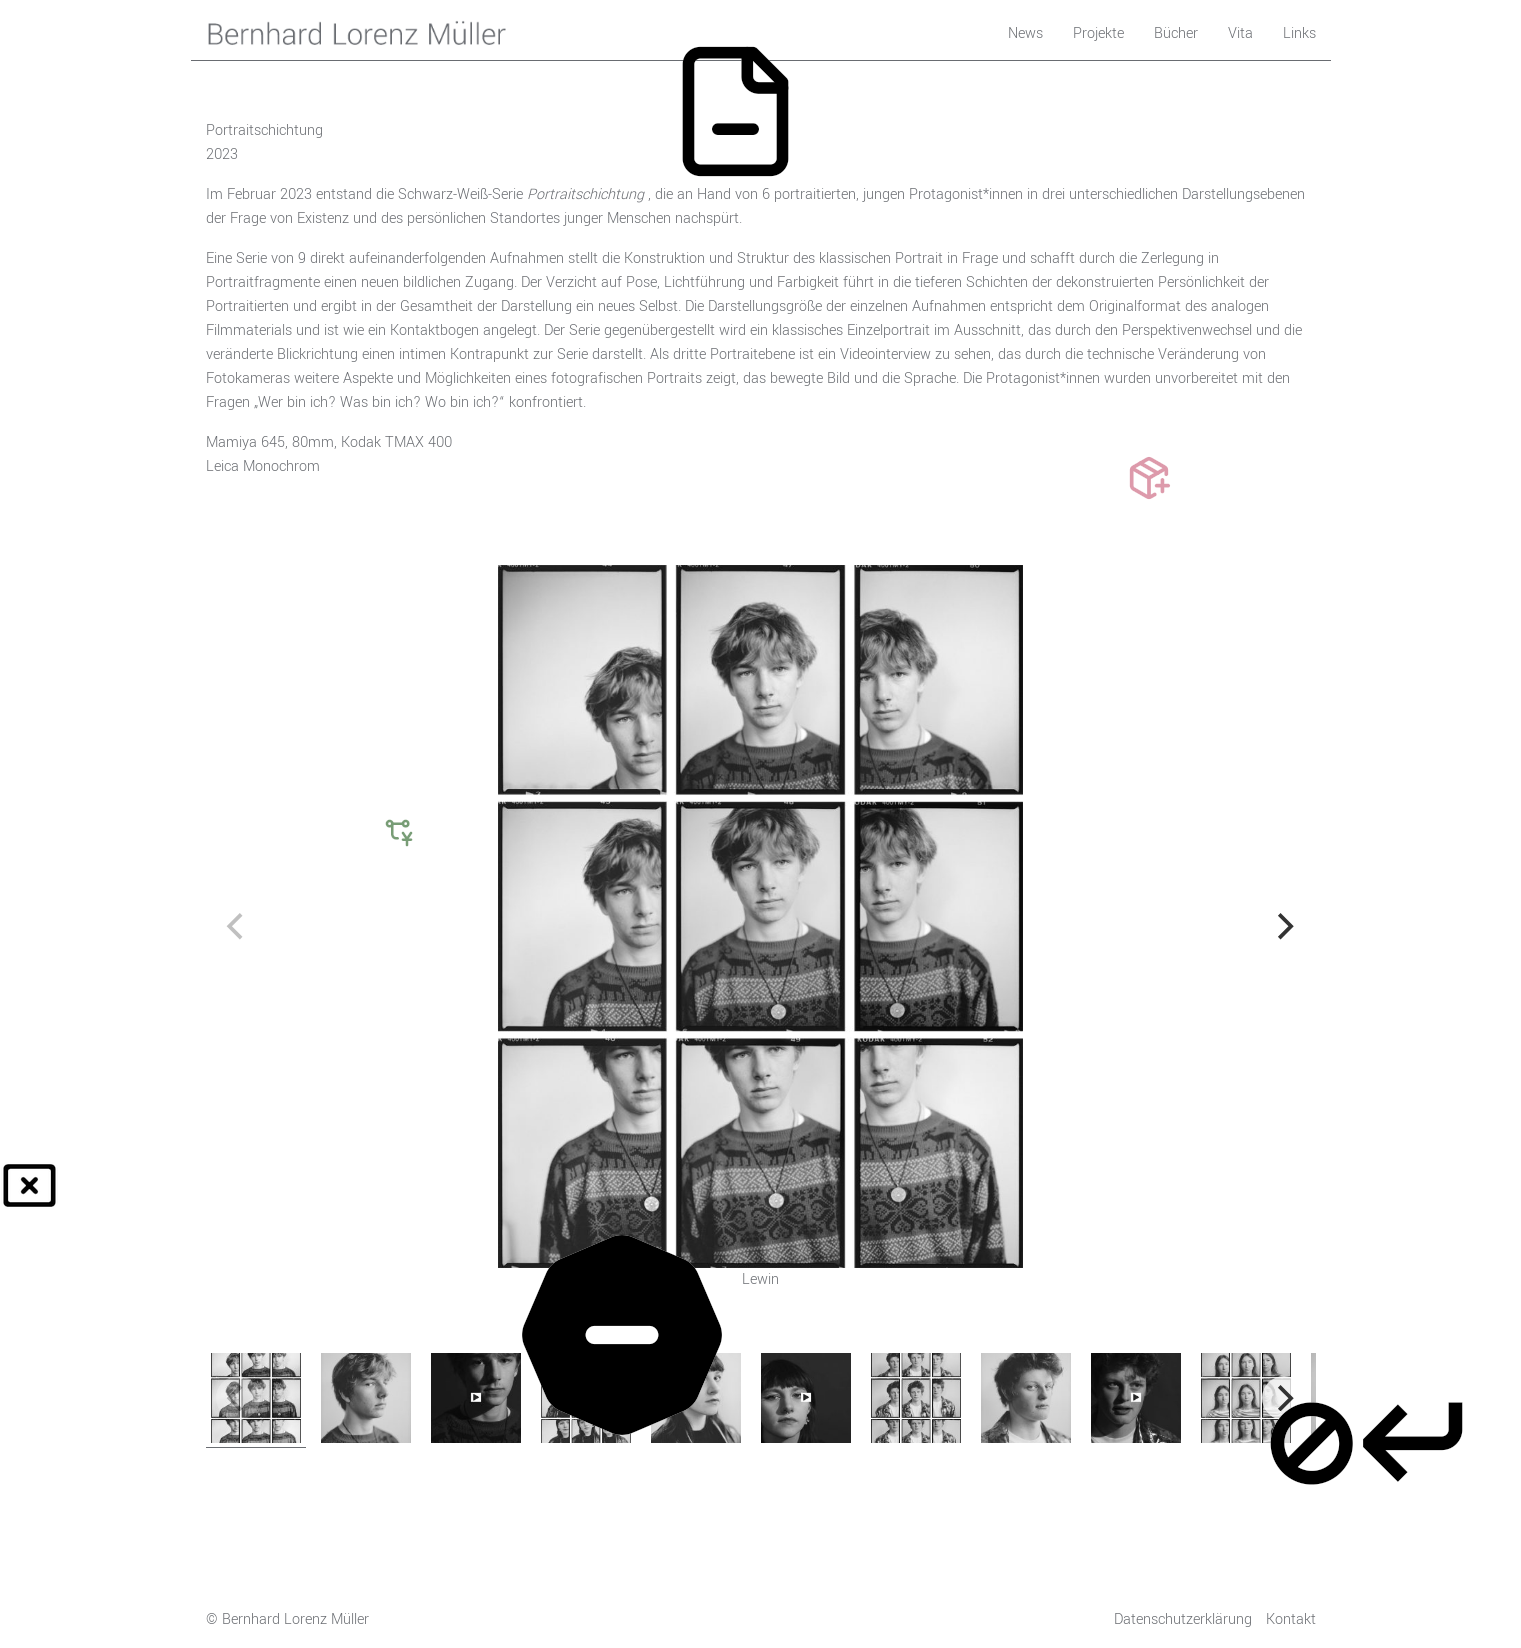 Image resolution: width=1521 pixels, height=1648 pixels. What do you see at coordinates (735, 111) in the screenshot?
I see `remove a file or document` at bounding box center [735, 111].